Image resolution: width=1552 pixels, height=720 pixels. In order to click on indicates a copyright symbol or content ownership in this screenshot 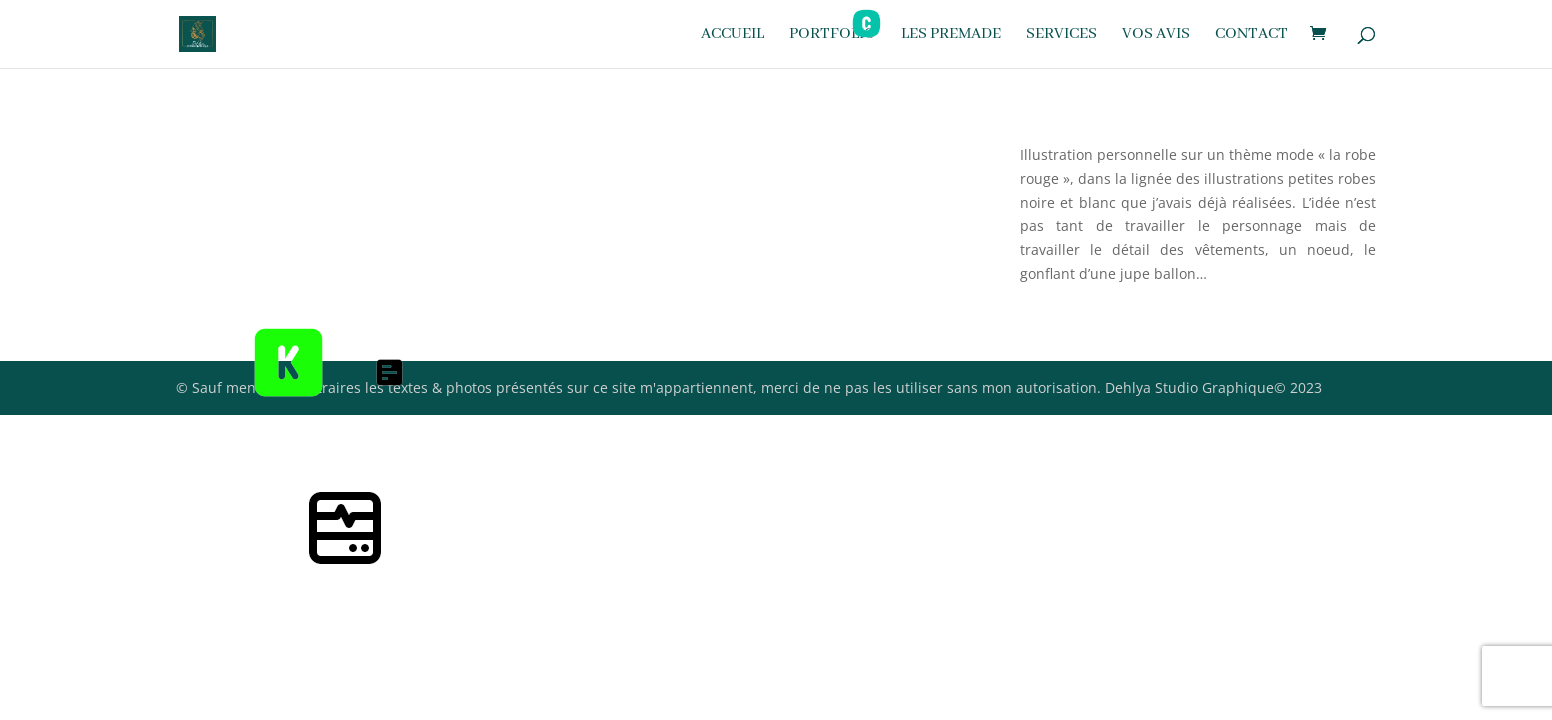, I will do `click(866, 23)`.